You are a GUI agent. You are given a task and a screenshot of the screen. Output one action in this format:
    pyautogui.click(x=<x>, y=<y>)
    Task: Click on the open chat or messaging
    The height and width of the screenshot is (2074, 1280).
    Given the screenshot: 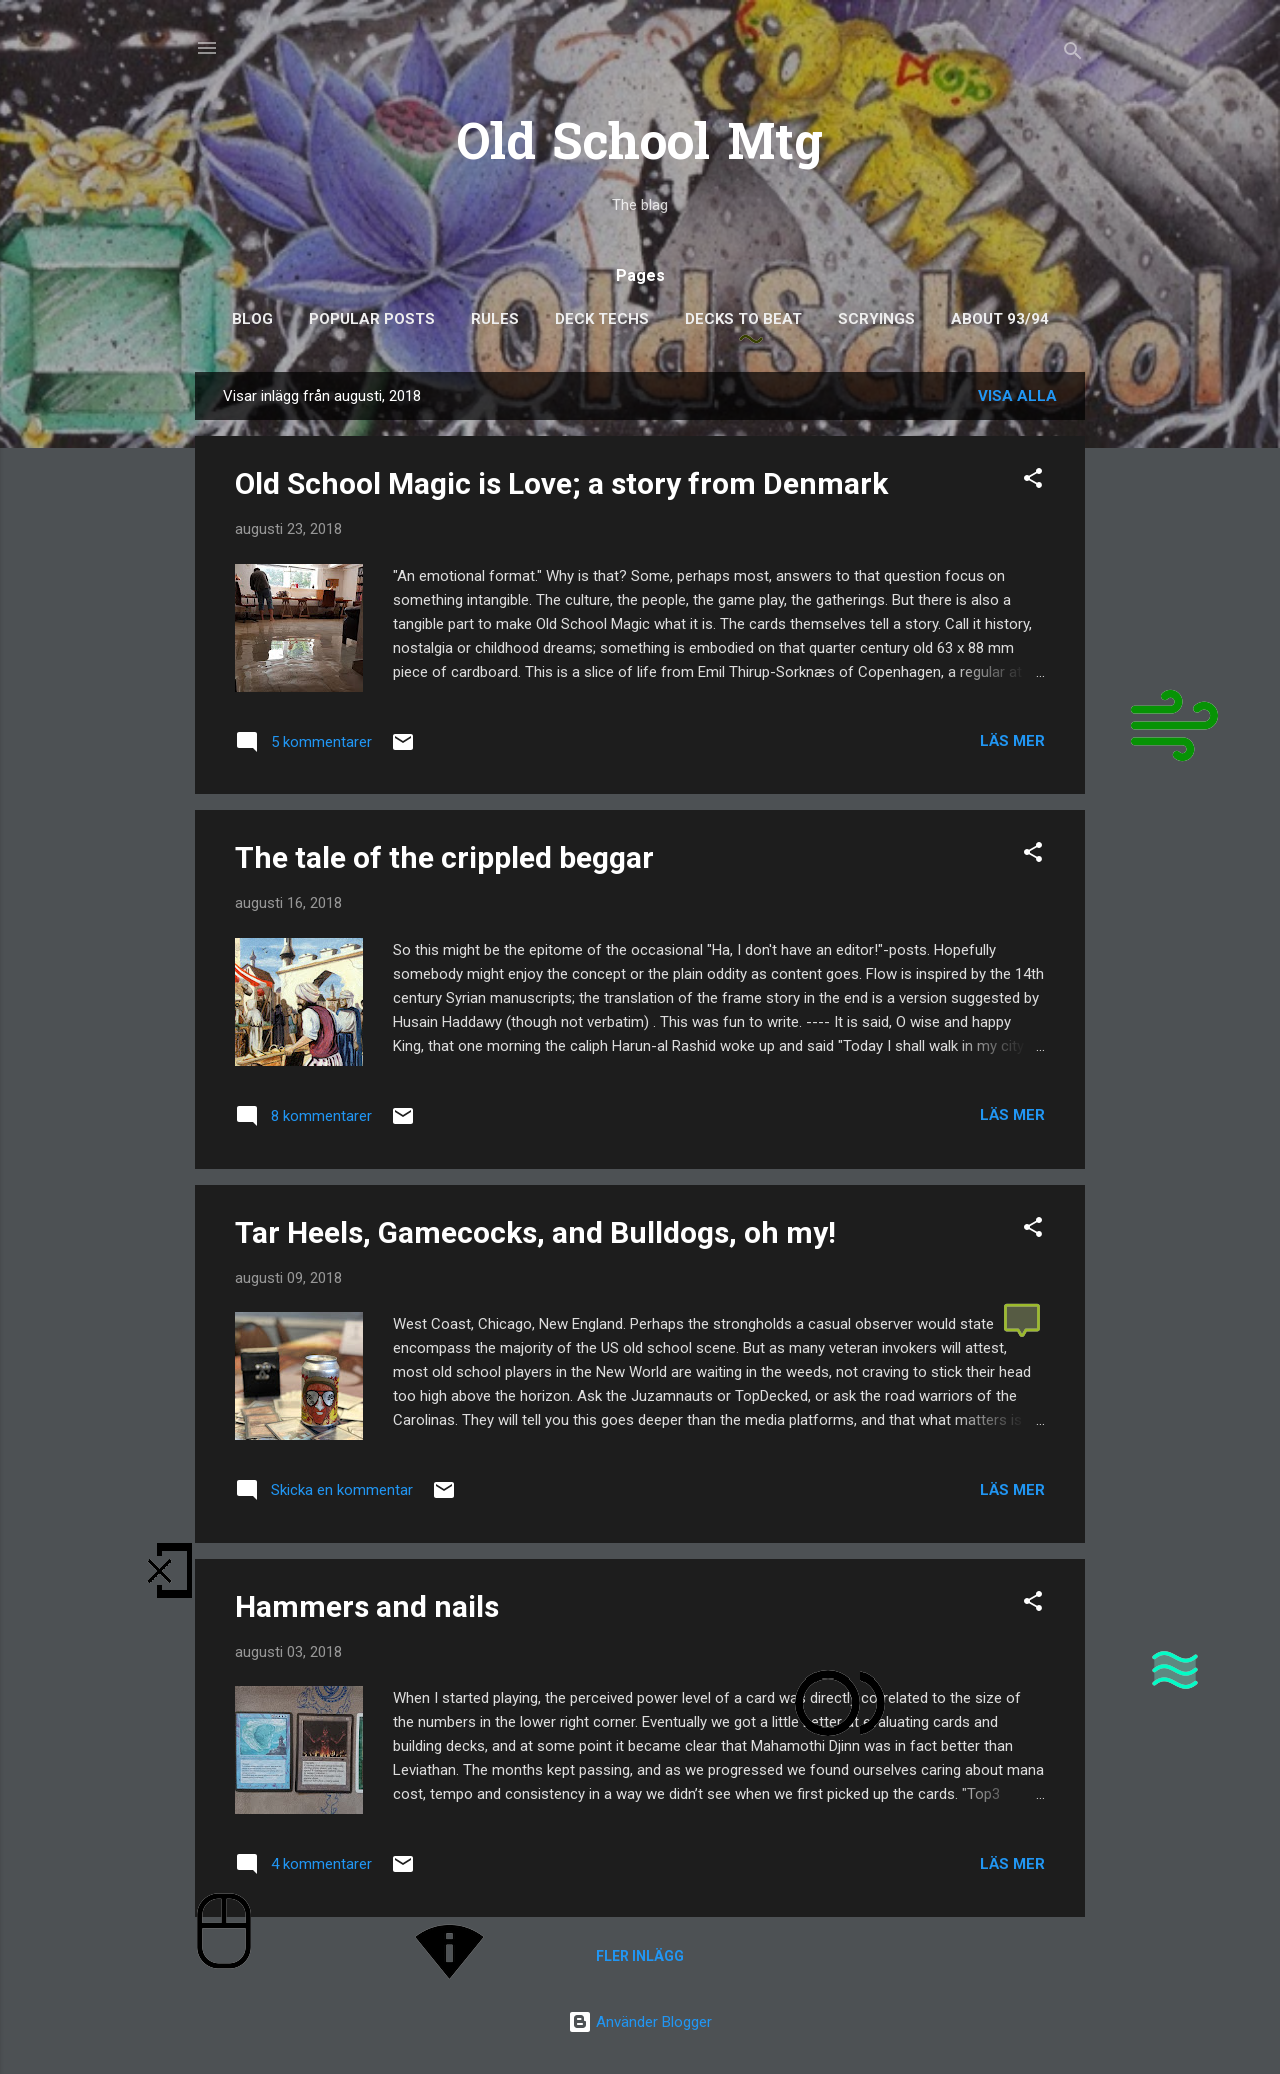 What is the action you would take?
    pyautogui.click(x=1022, y=1319)
    